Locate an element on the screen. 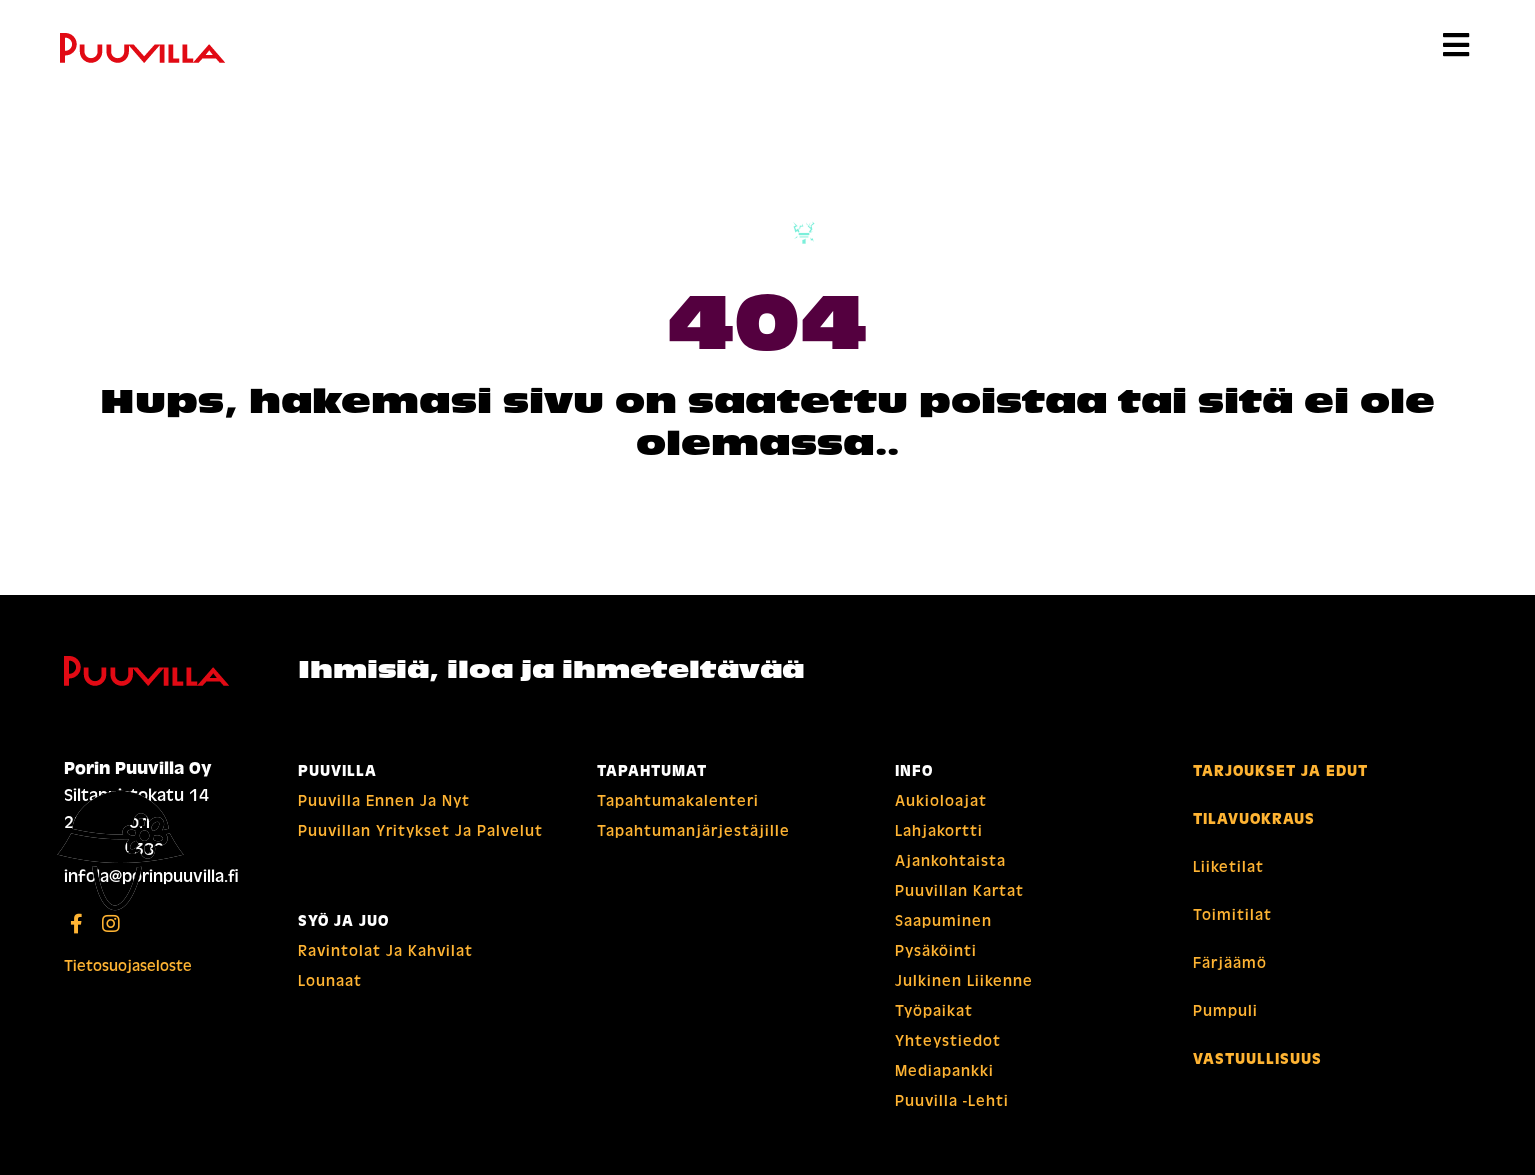  activate electrical or energy-based ability is located at coordinates (804, 233).